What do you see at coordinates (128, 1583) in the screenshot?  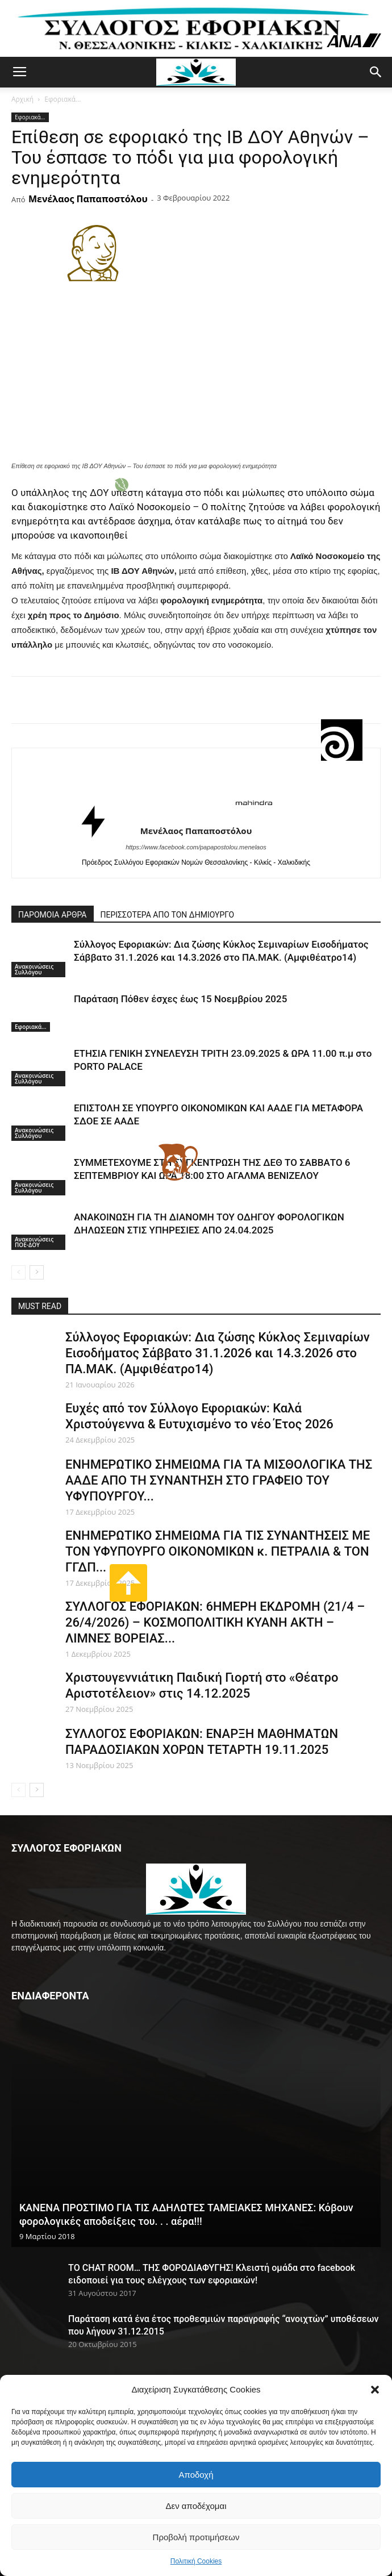 I see `upload a file or document` at bounding box center [128, 1583].